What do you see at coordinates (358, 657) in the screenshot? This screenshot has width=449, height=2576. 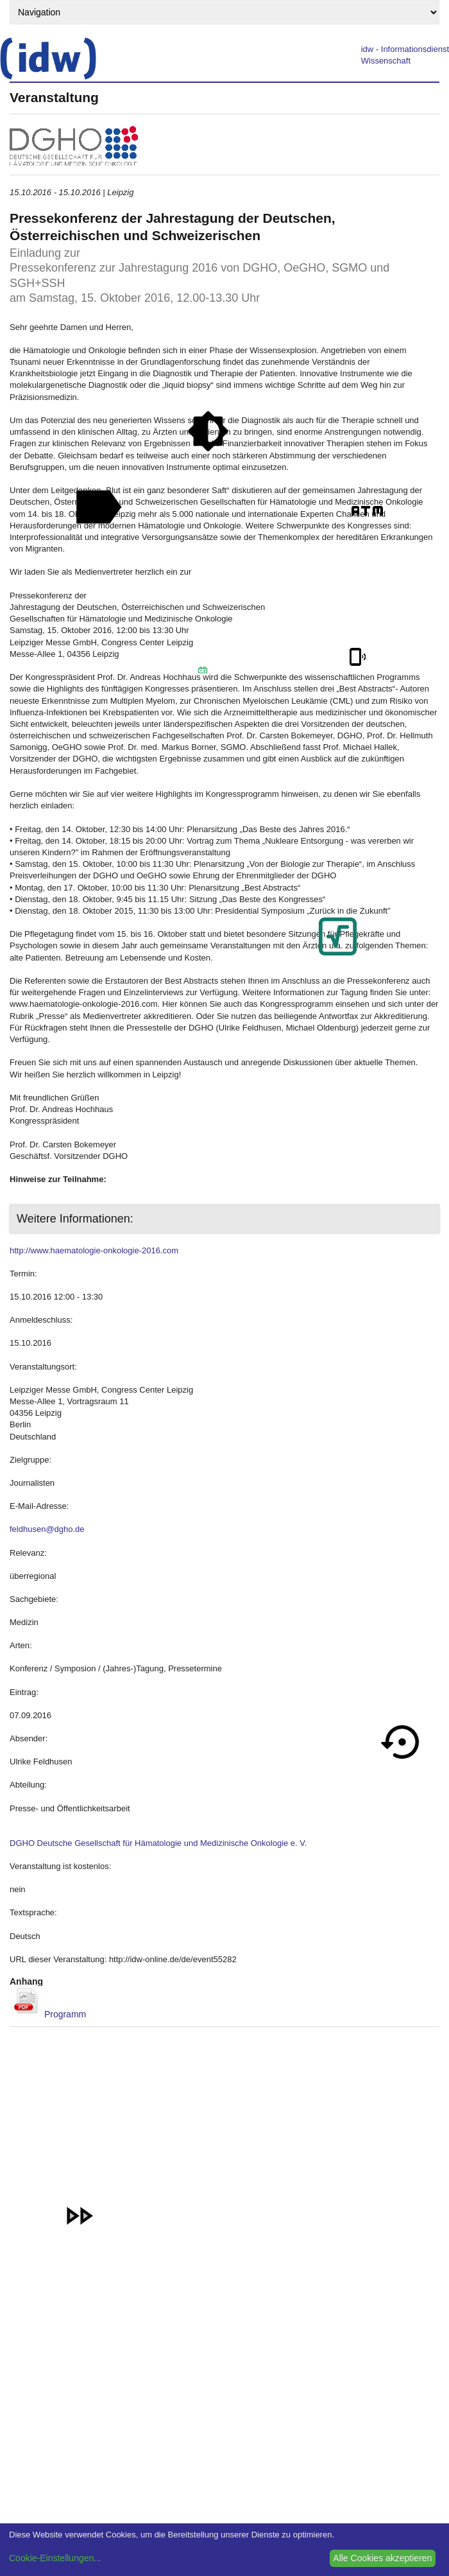 I see `incoming call or notification on mobile device` at bounding box center [358, 657].